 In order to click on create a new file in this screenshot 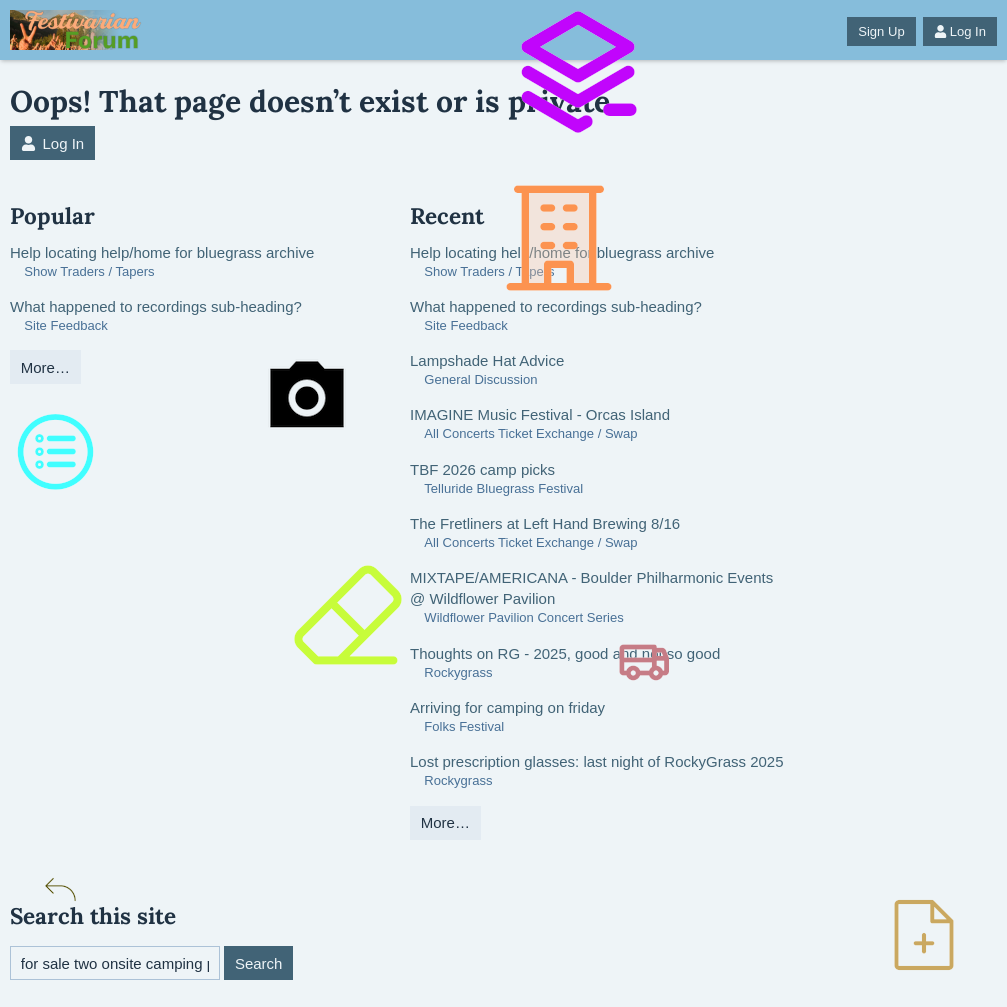, I will do `click(924, 935)`.